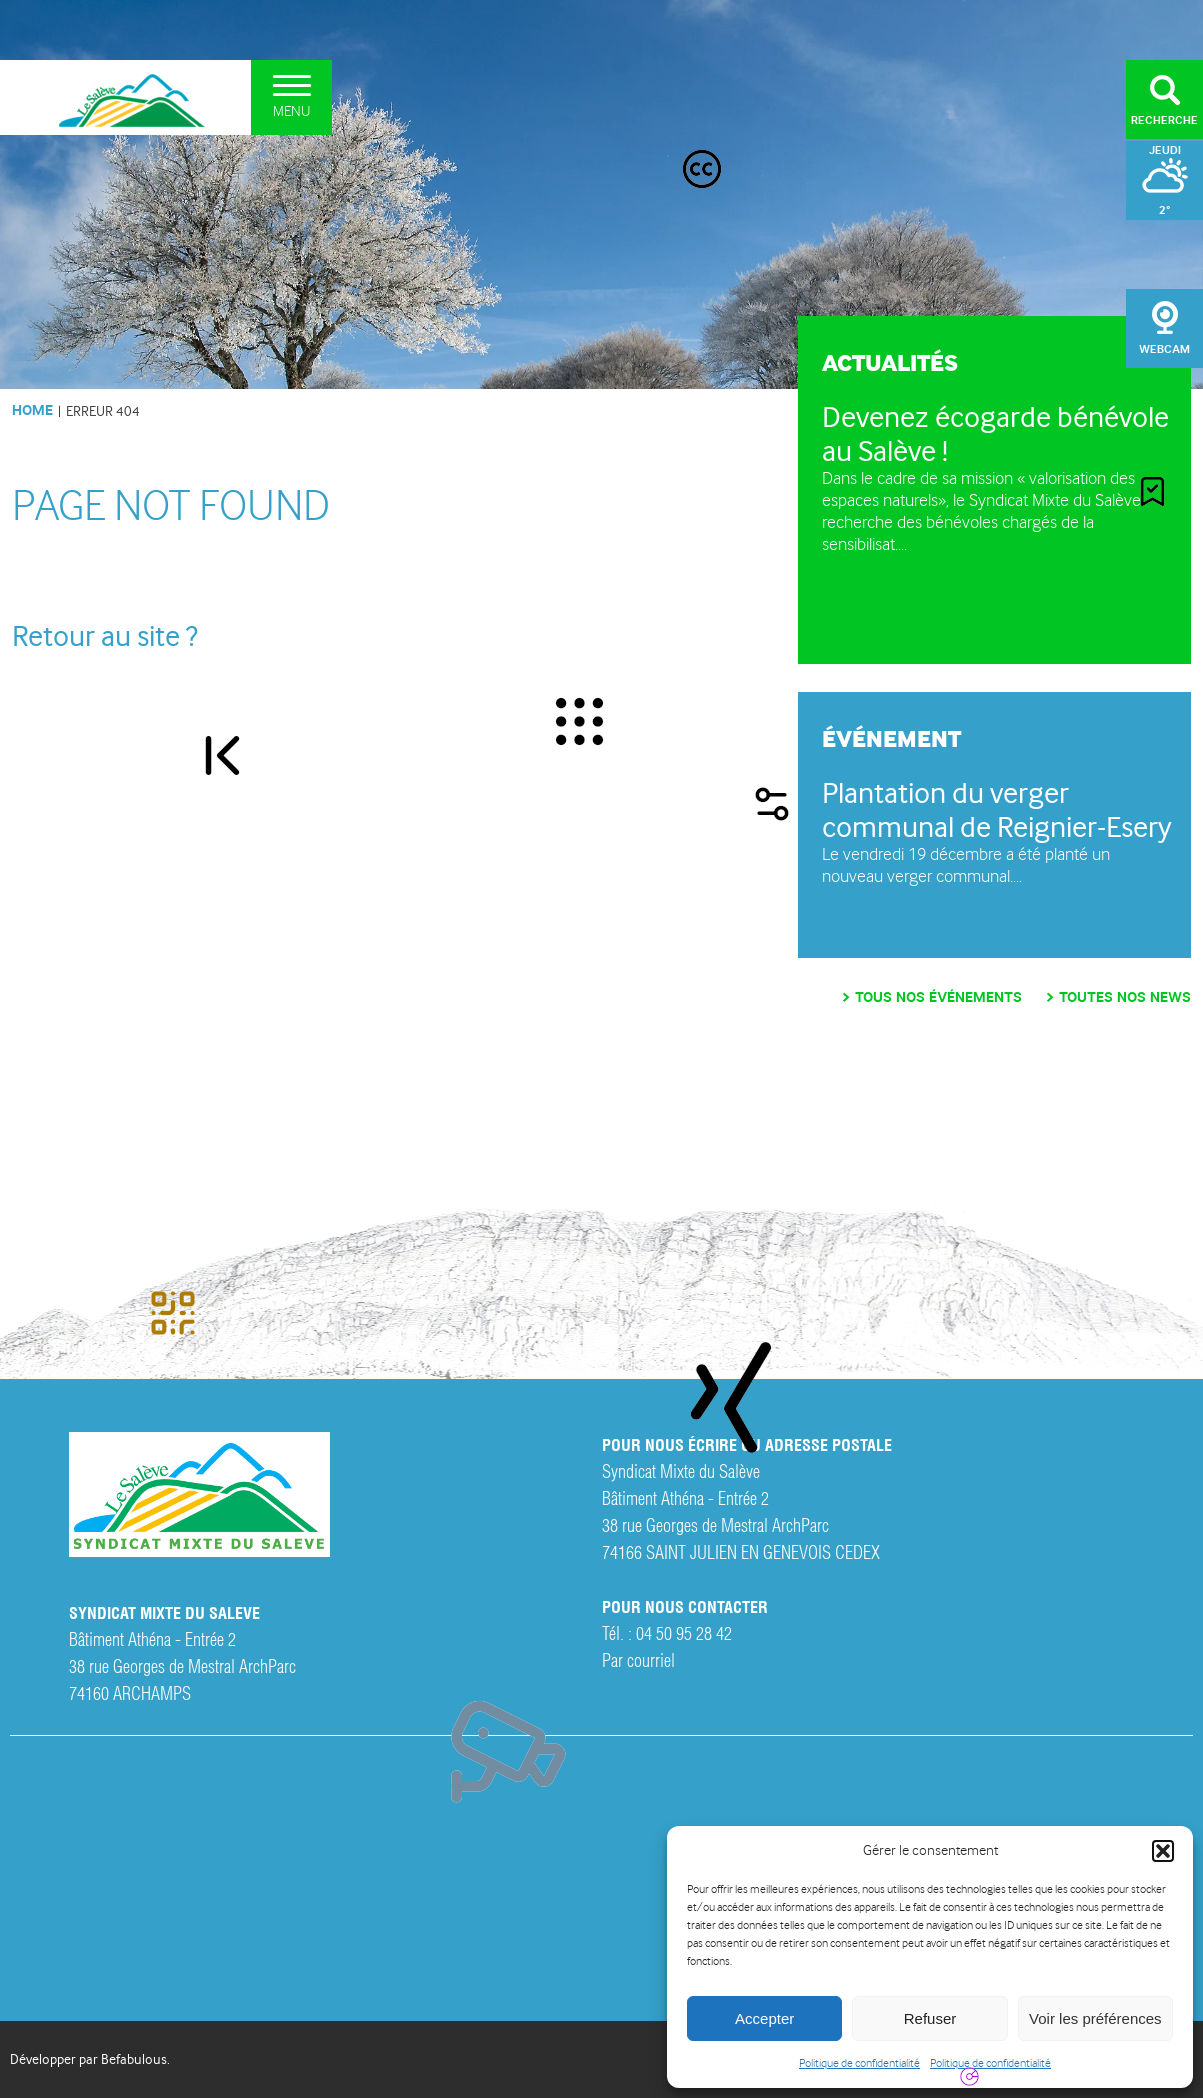 This screenshot has width=1203, height=2098. Describe the element at coordinates (579, 721) in the screenshot. I see `drag to rearrange items` at that location.